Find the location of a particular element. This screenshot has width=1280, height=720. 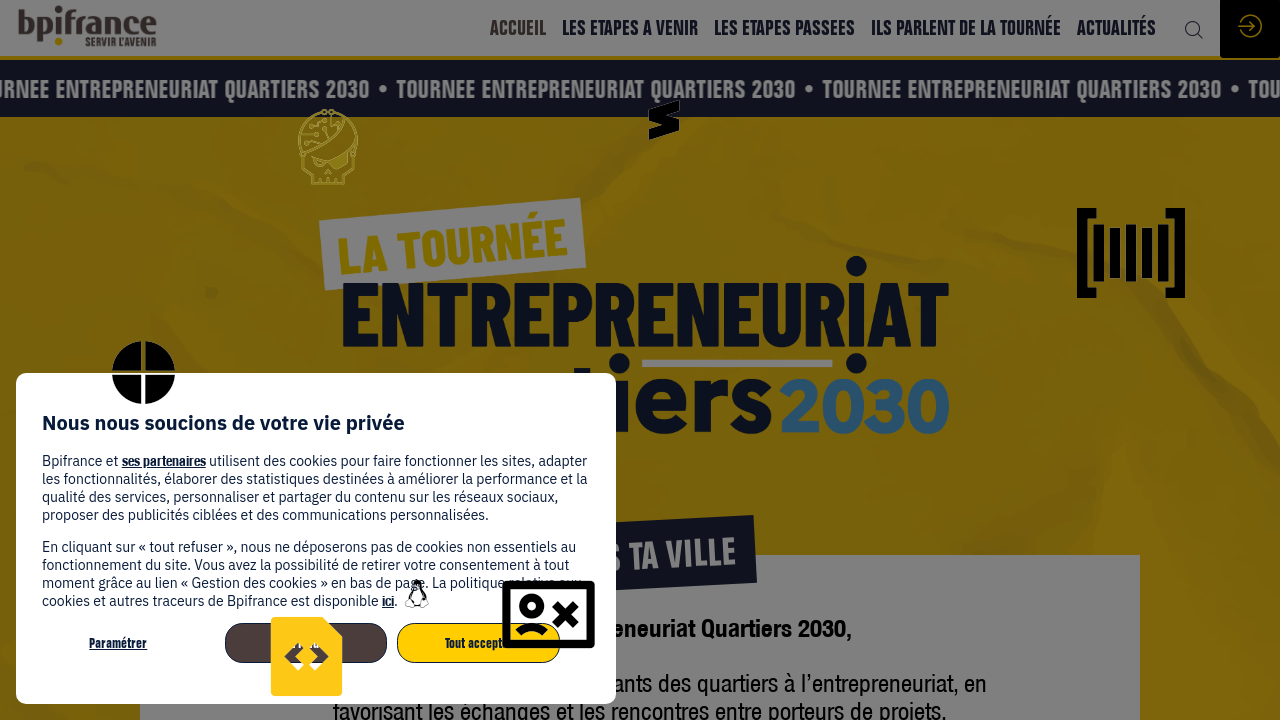

visit papers with code website is located at coordinates (1131, 253).